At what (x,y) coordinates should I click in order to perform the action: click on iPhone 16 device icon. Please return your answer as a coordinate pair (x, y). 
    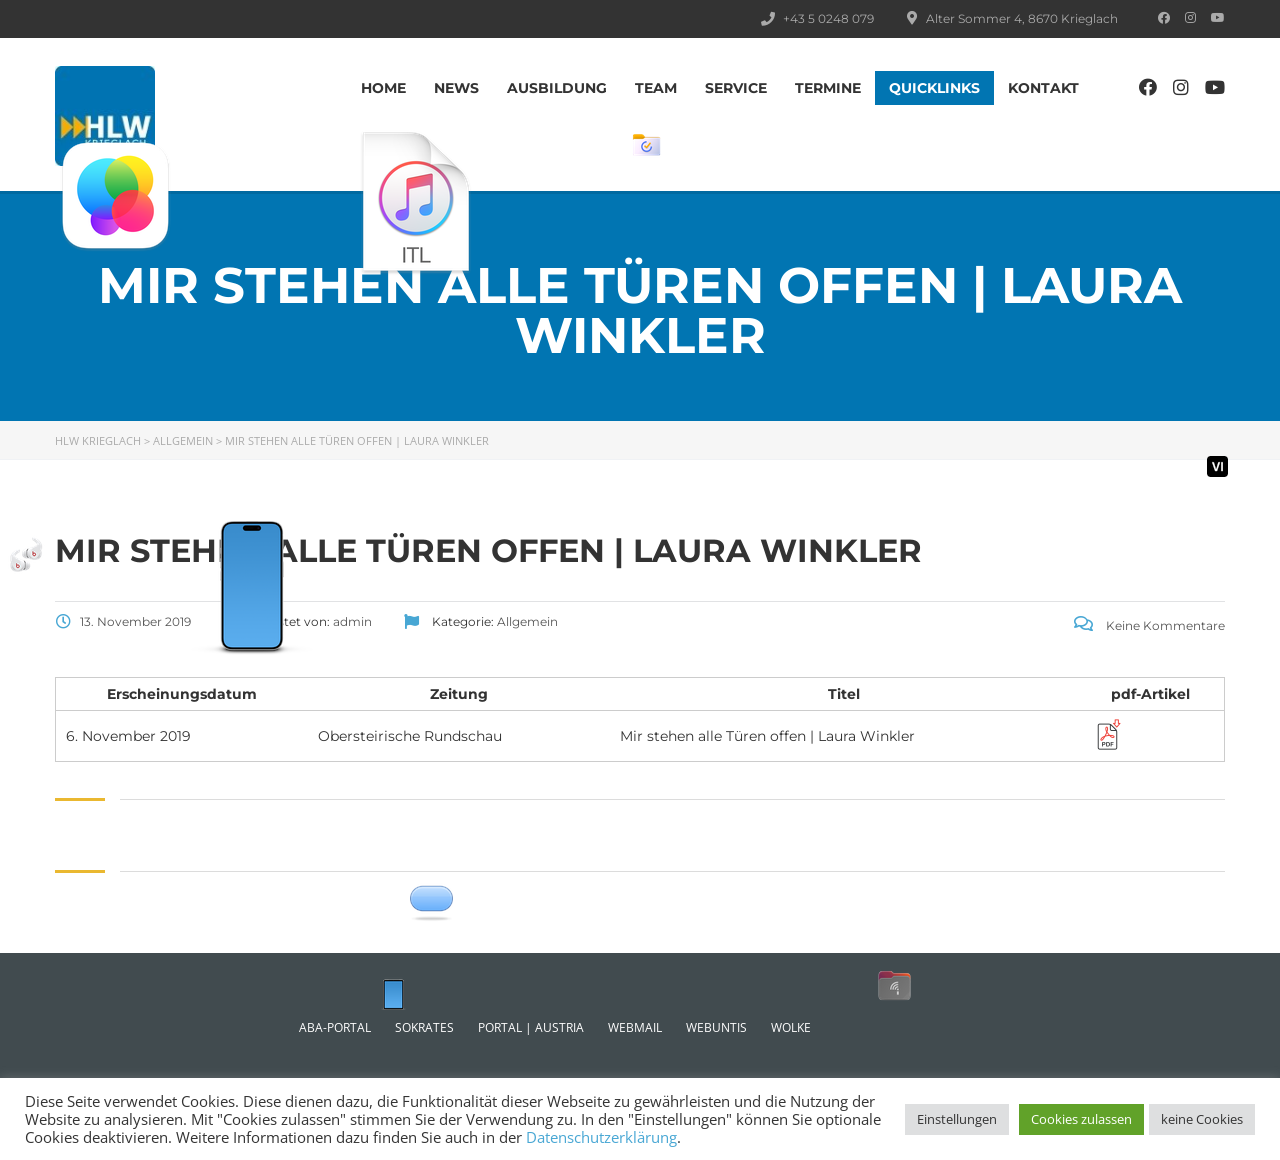
    Looking at the image, I should click on (252, 588).